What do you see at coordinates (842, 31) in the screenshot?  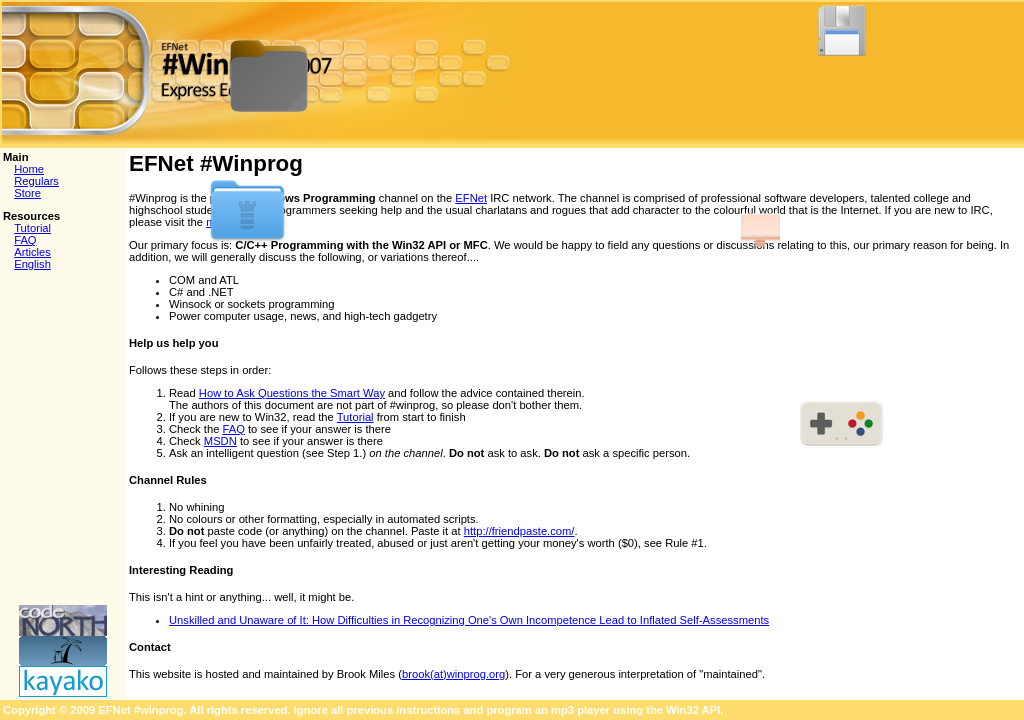 I see `magneto-optical disk drive or storage device` at bounding box center [842, 31].